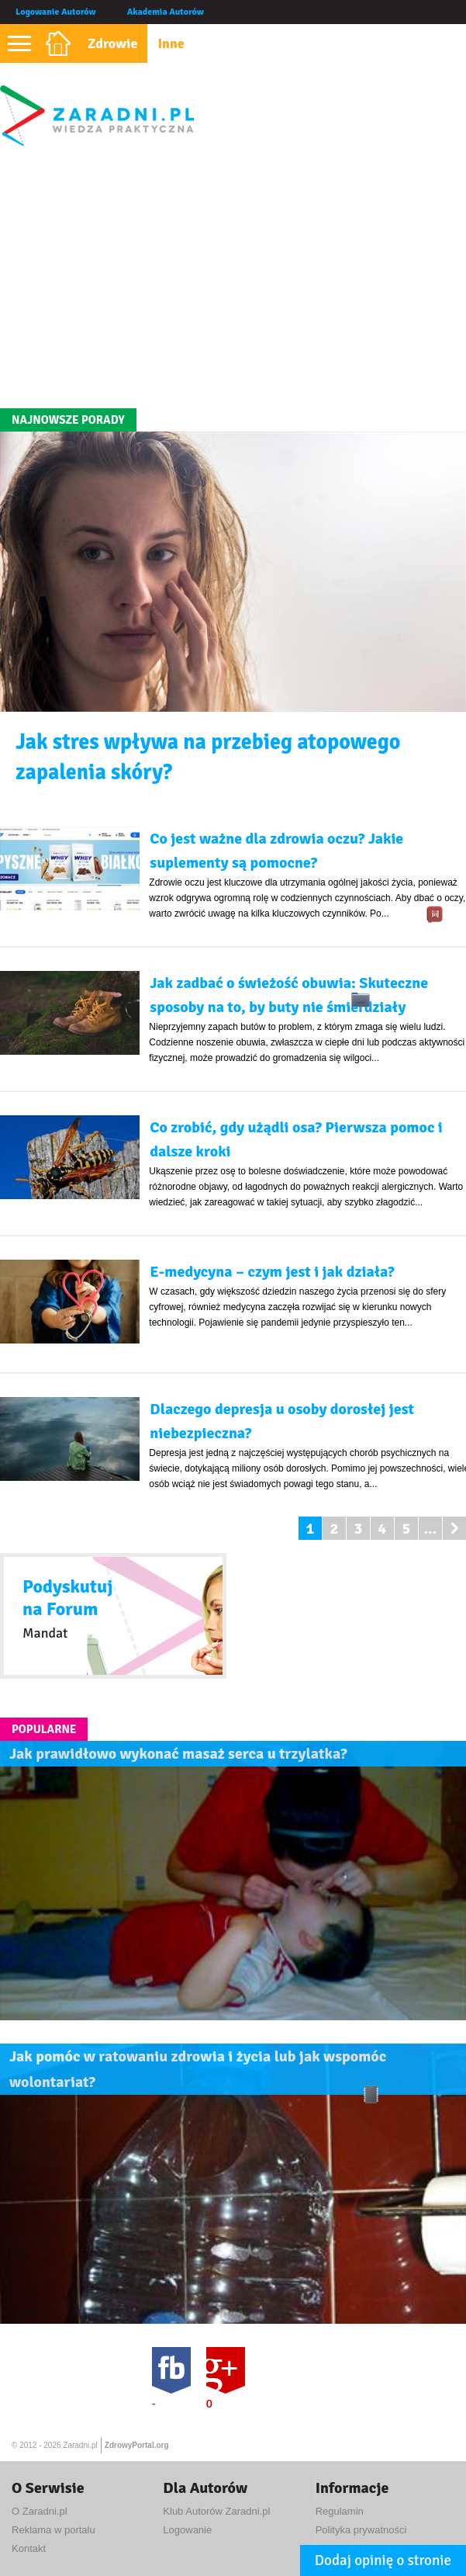 The width and height of the screenshot is (466, 2576). I want to click on open your images folder, so click(361, 1000).